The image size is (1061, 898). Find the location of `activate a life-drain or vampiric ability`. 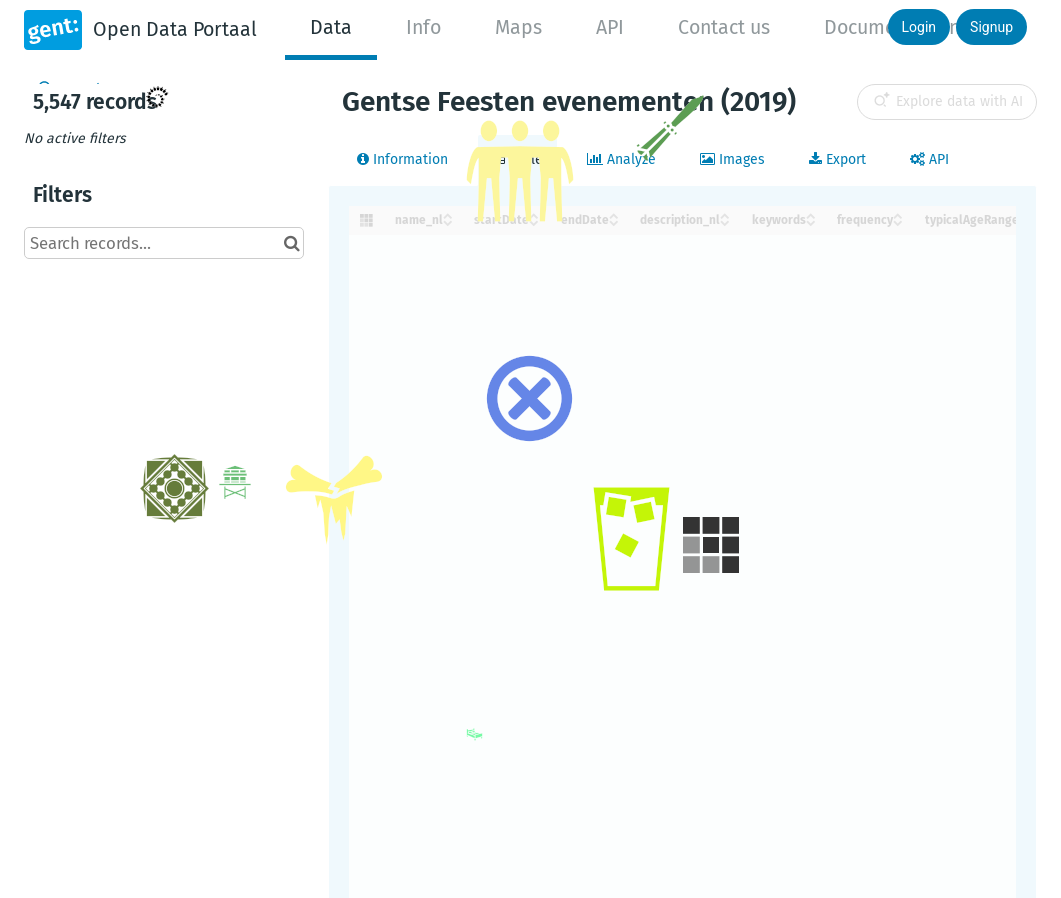

activate a life-drain or vampiric ability is located at coordinates (334, 499).